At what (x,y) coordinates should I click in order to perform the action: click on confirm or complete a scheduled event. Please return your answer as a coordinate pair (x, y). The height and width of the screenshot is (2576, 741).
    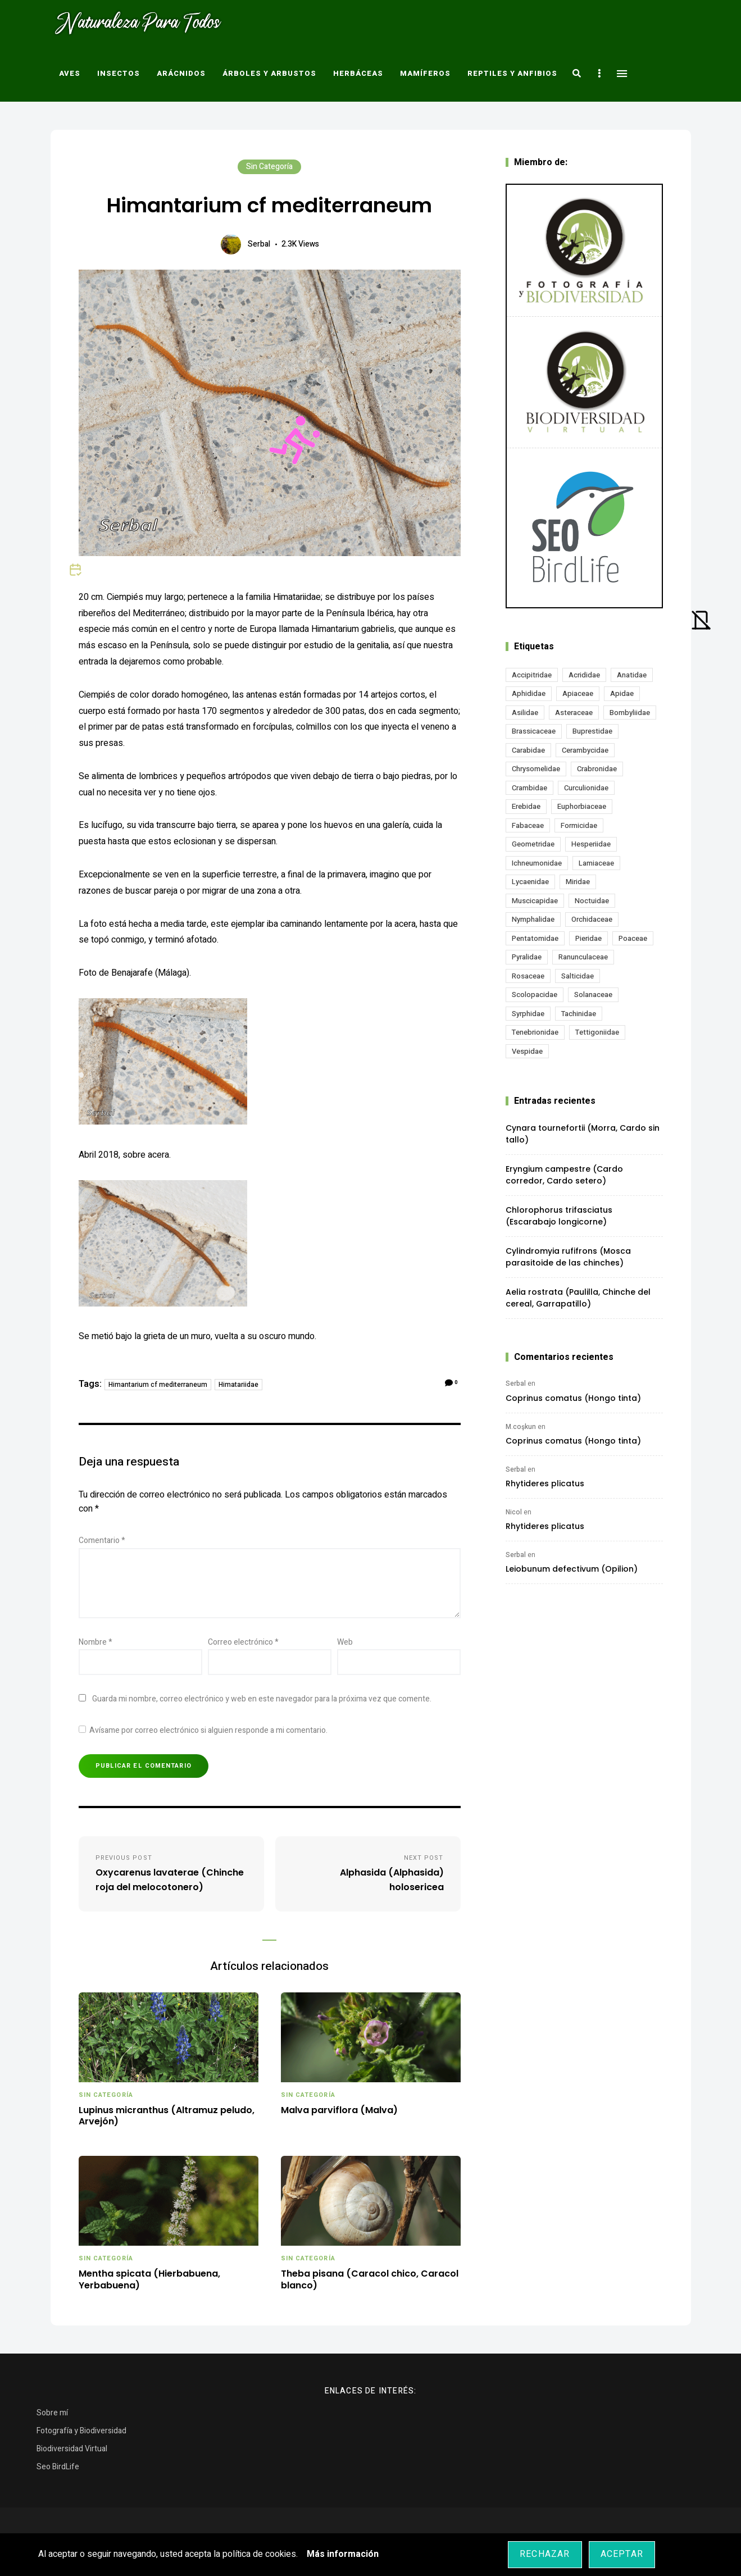
    Looking at the image, I should click on (75, 570).